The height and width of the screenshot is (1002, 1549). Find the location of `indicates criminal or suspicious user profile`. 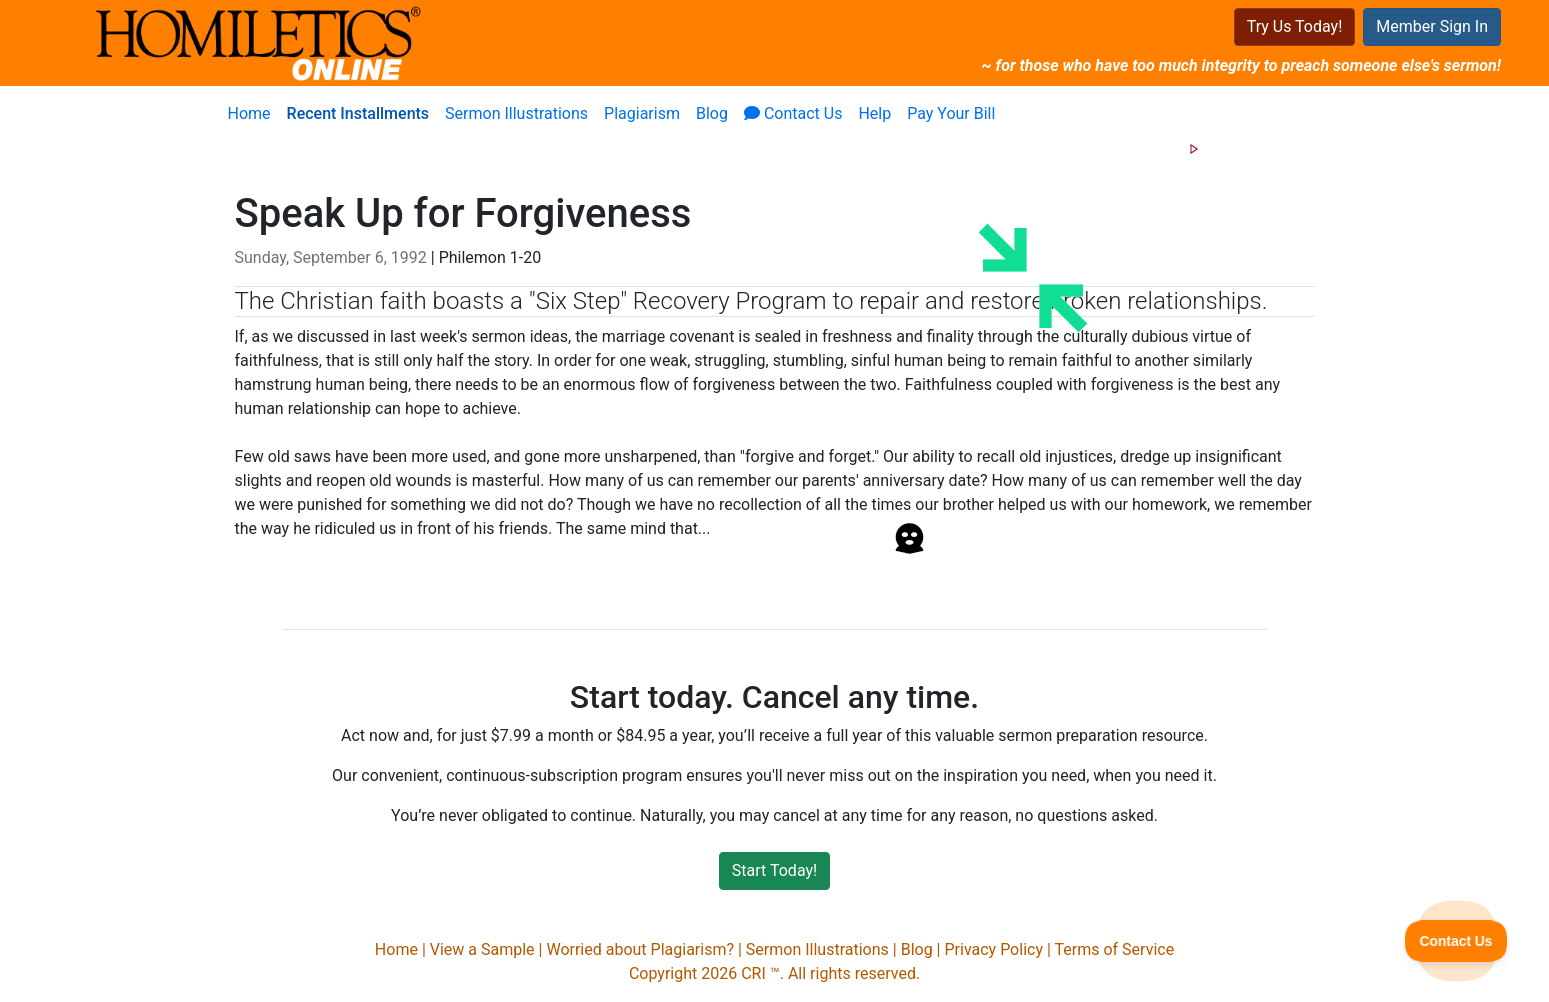

indicates criminal or suspicious user profile is located at coordinates (909, 538).